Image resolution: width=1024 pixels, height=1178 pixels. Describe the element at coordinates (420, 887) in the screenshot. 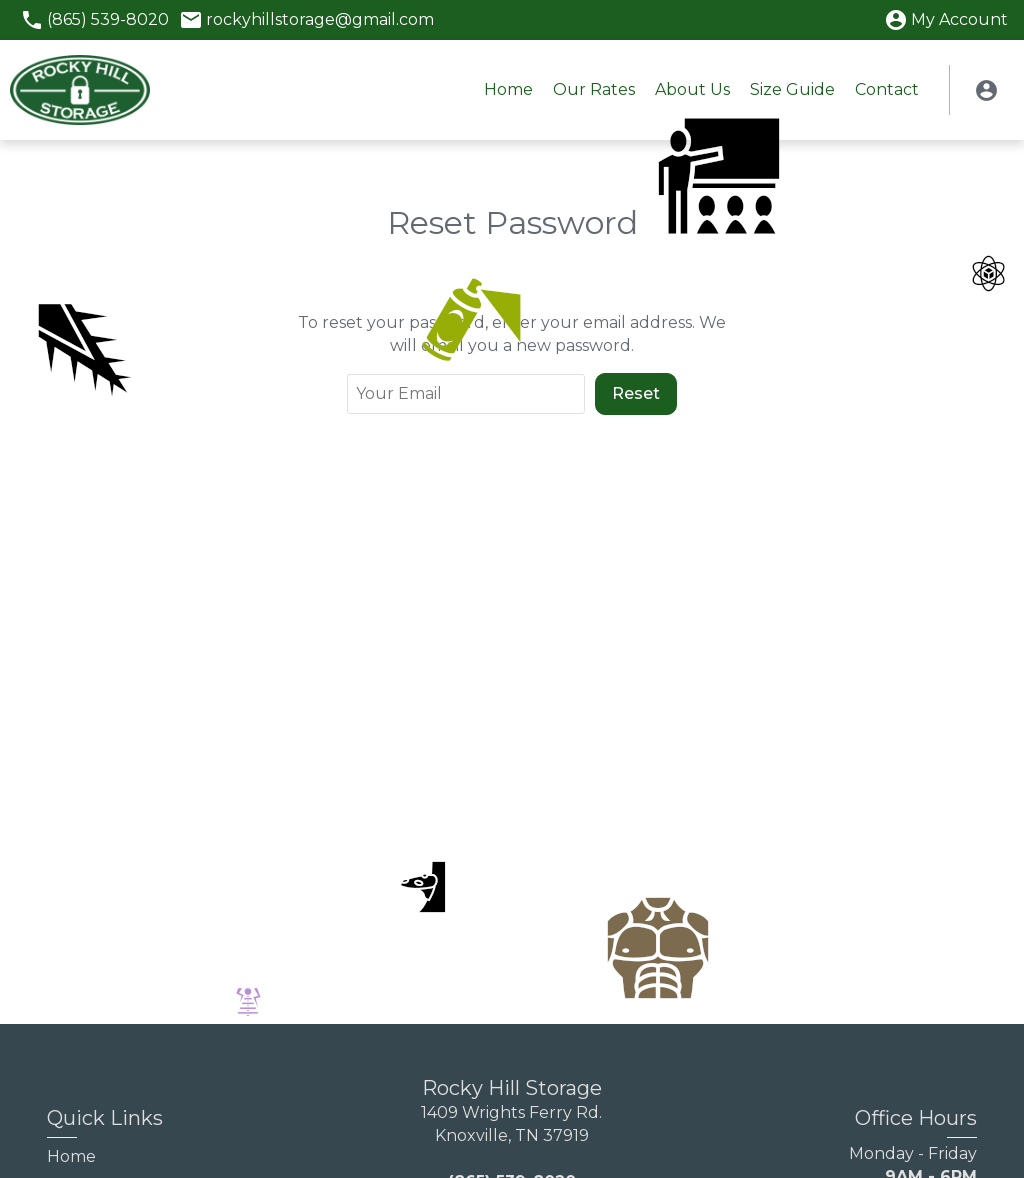

I see `indicates a foraging or mushroom gathering activity` at that location.